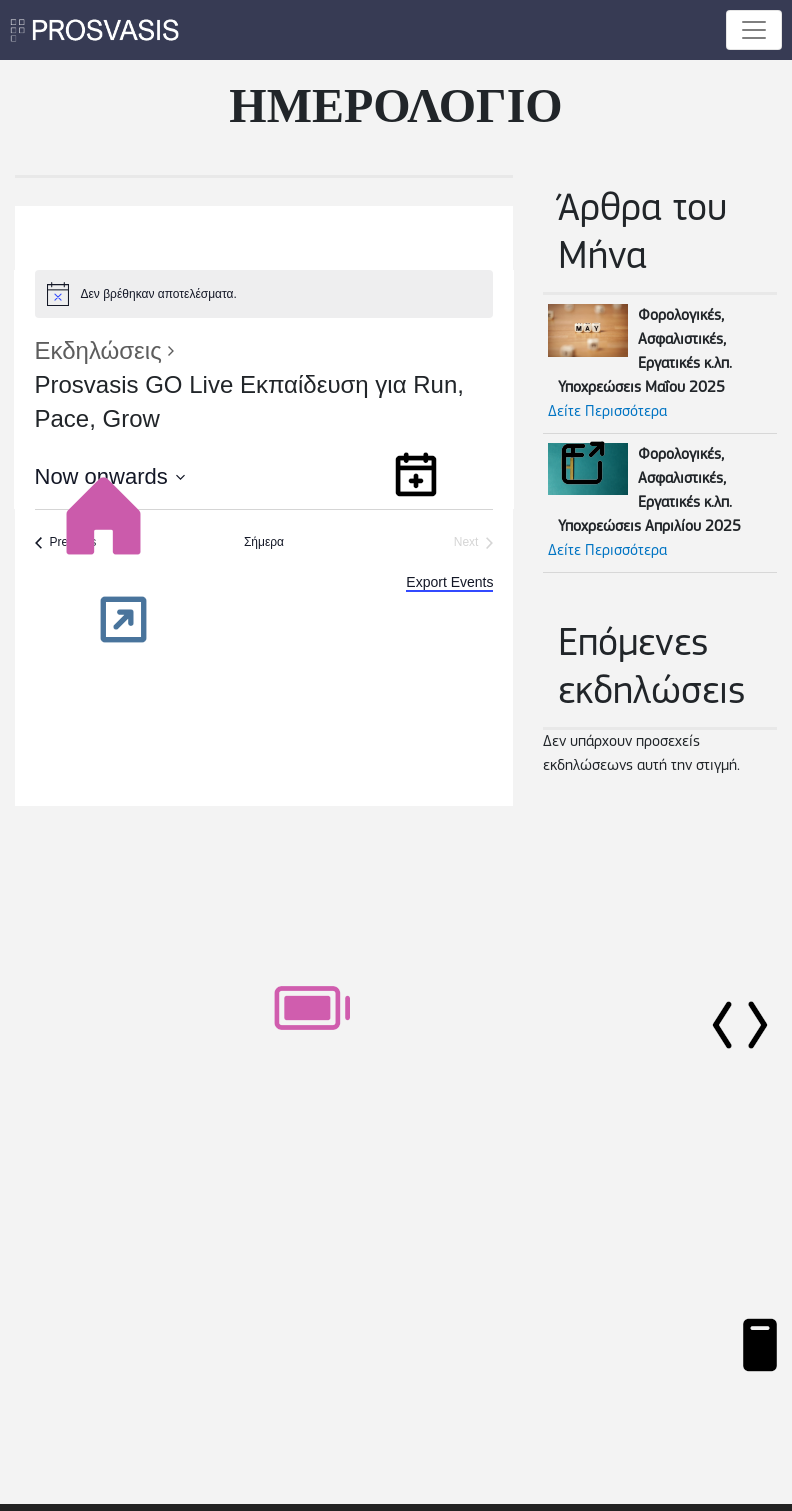 The image size is (792, 1511). I want to click on open link in new window, so click(123, 619).